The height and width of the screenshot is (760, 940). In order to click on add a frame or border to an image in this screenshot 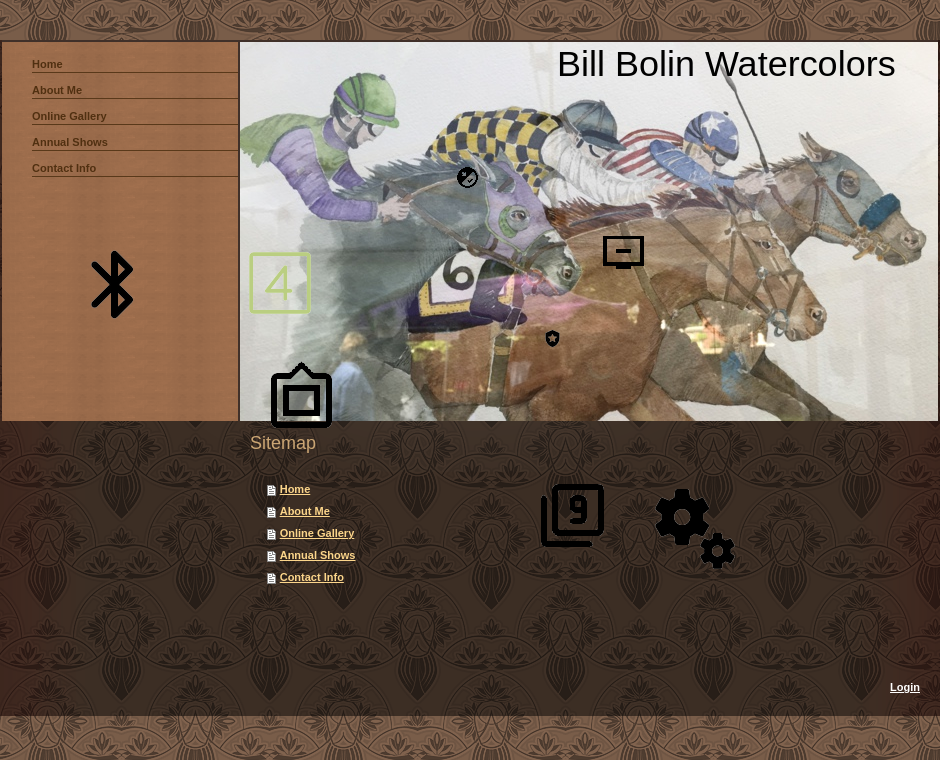, I will do `click(301, 397)`.